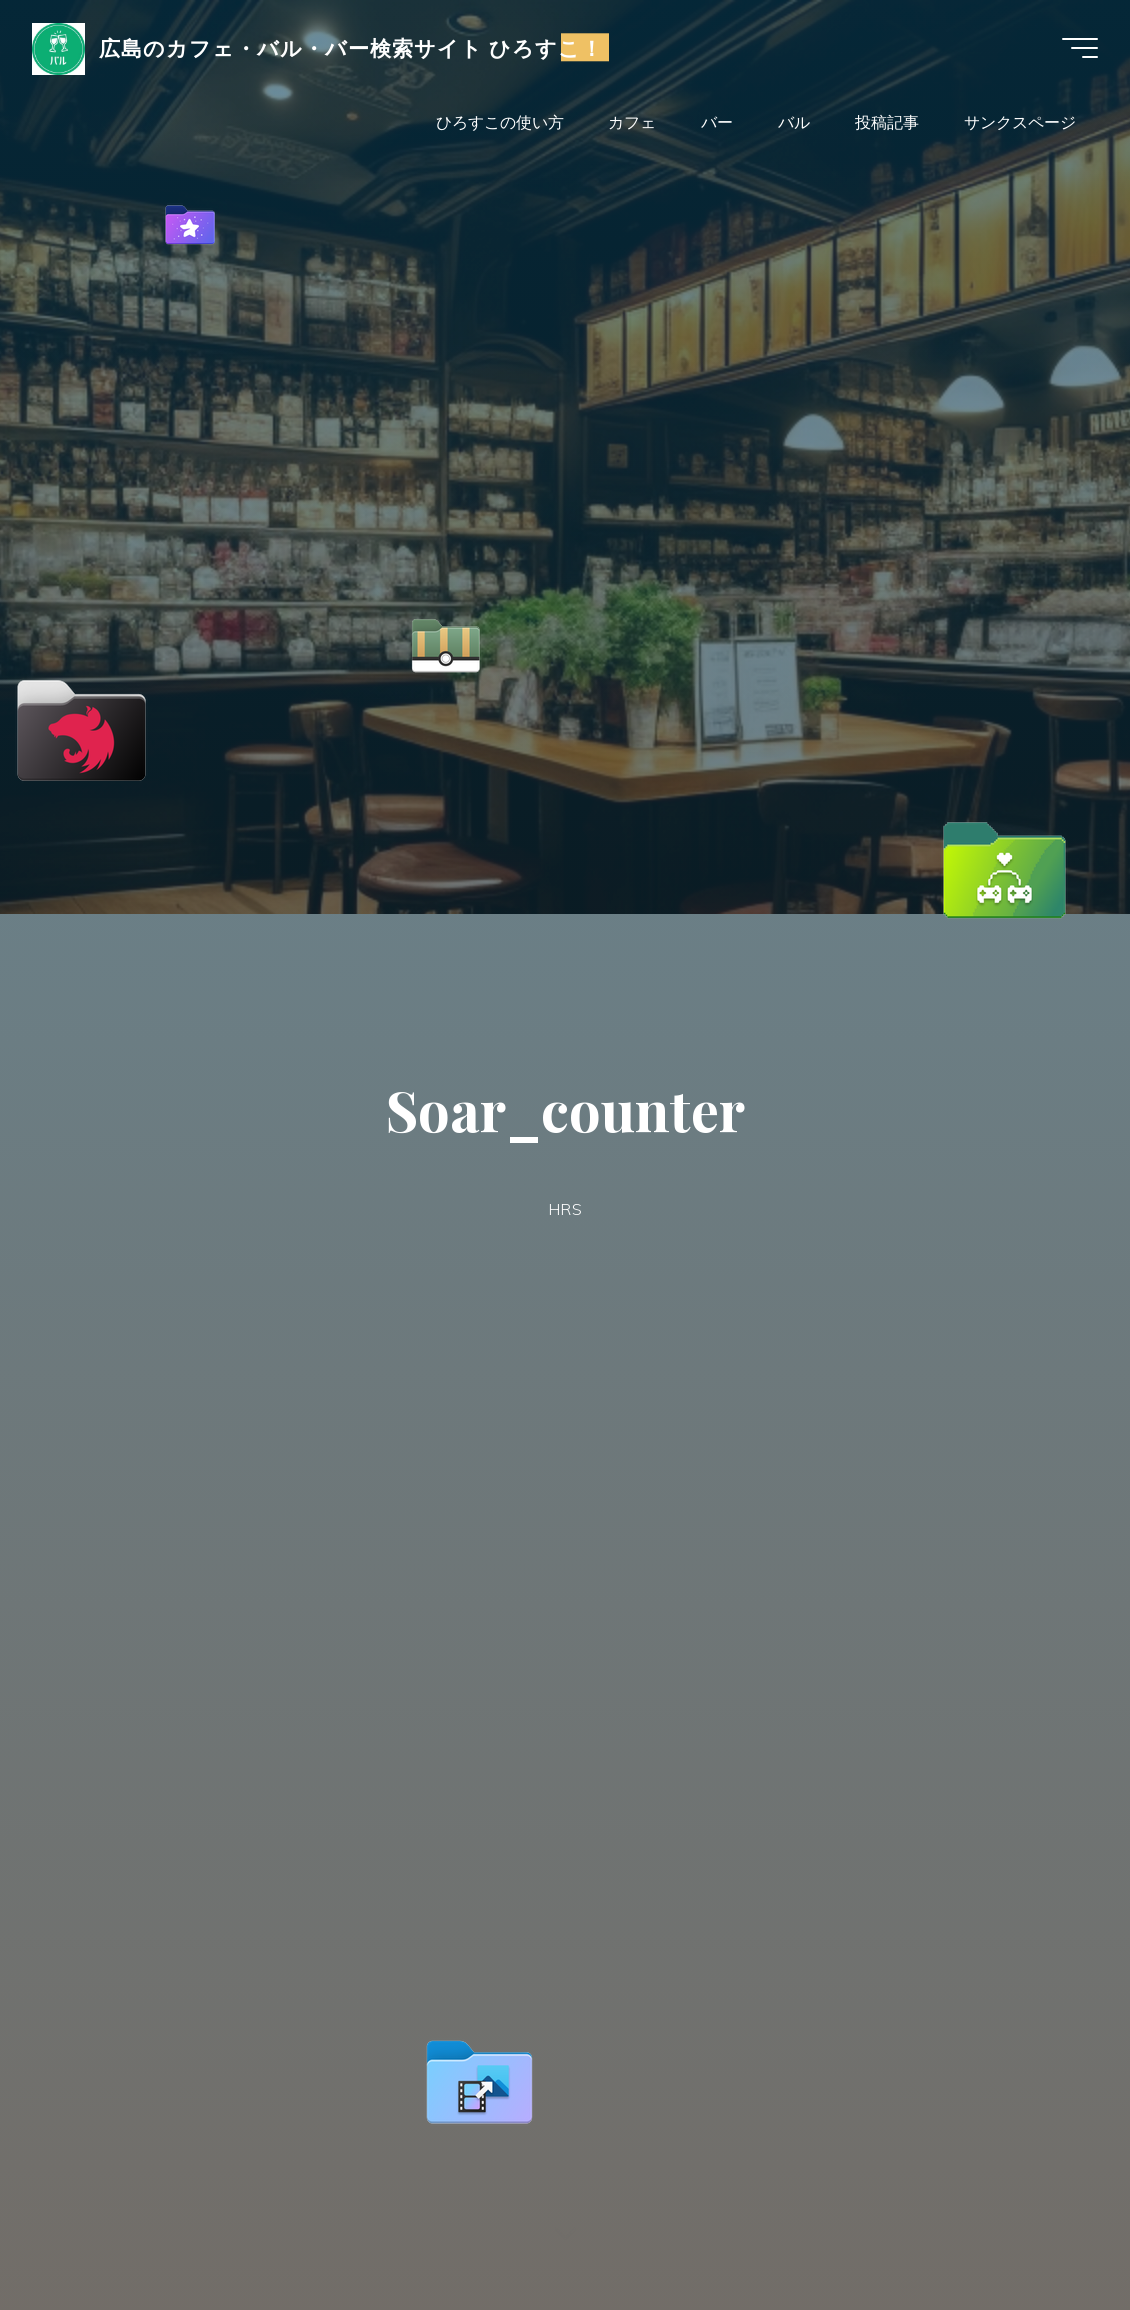  What do you see at coordinates (81, 734) in the screenshot?
I see `open NestJS project folder` at bounding box center [81, 734].